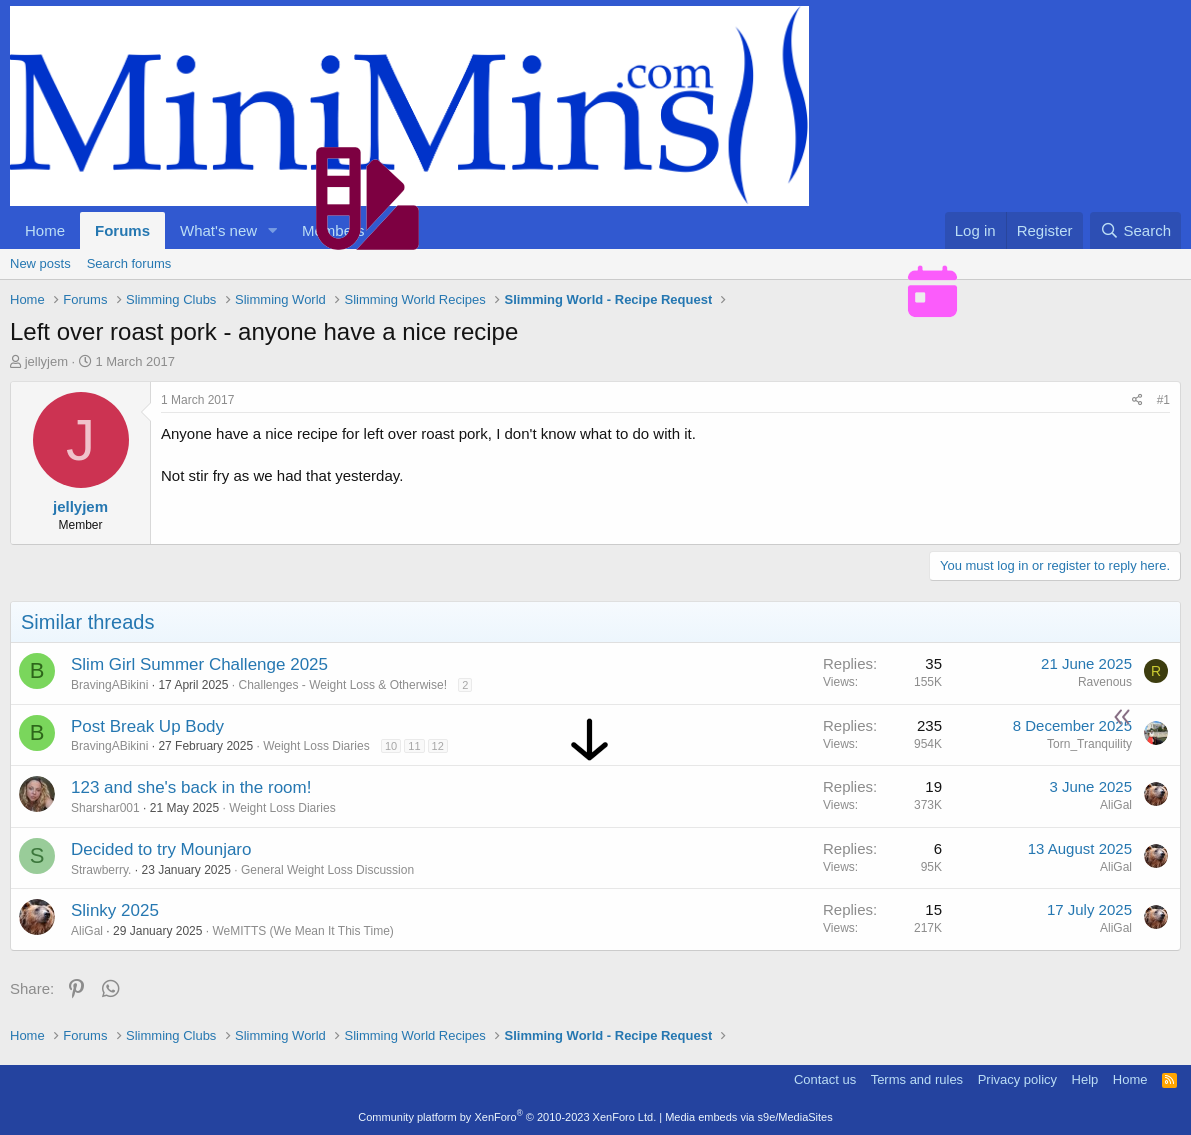 Image resolution: width=1191 pixels, height=1135 pixels. I want to click on open the calendar or schedule view, so click(932, 292).